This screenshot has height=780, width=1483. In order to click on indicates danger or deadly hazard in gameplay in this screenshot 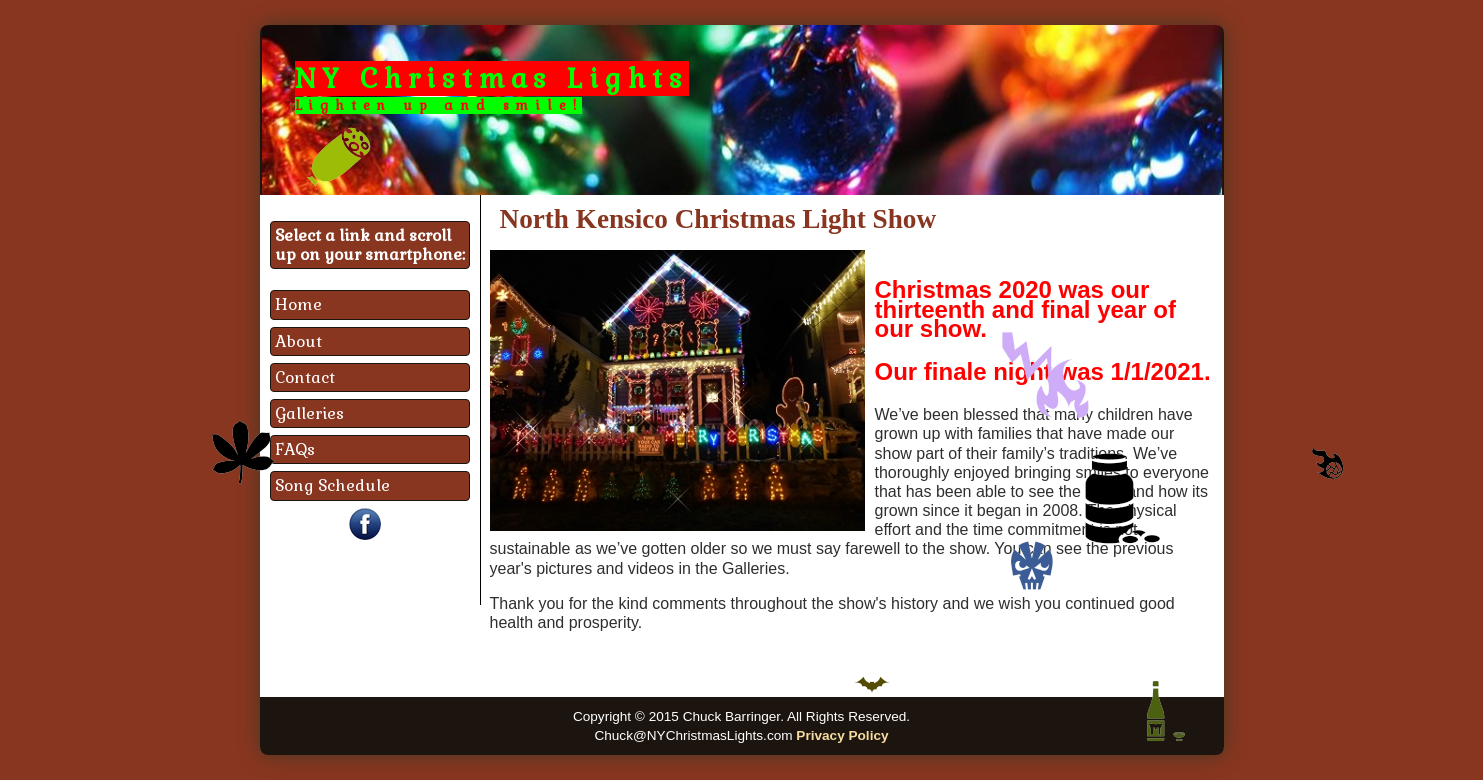, I will do `click(1032, 565)`.